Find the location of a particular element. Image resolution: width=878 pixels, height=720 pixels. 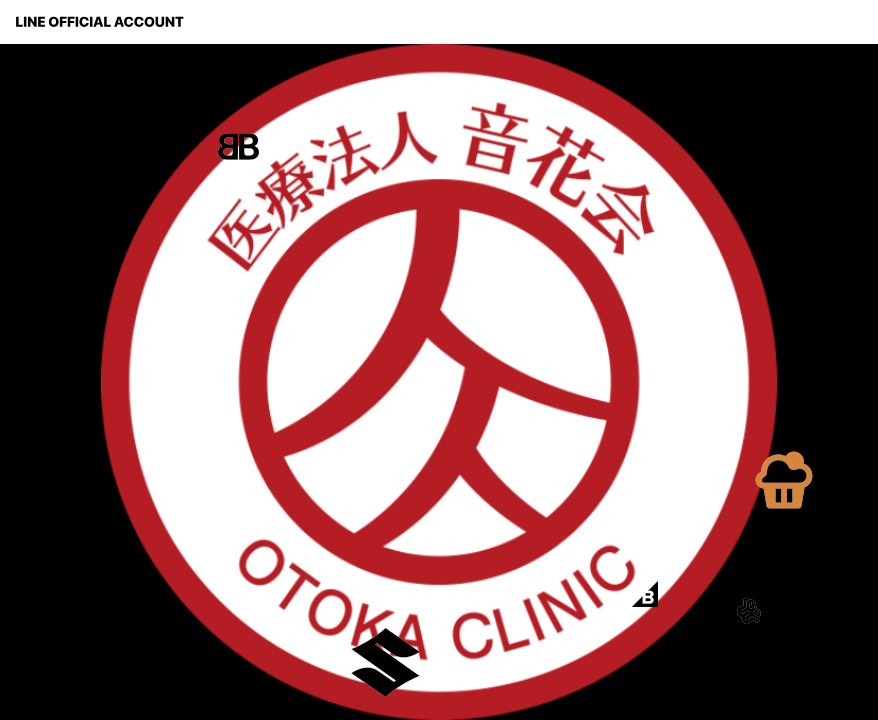

suzuki brand logo is located at coordinates (385, 662).